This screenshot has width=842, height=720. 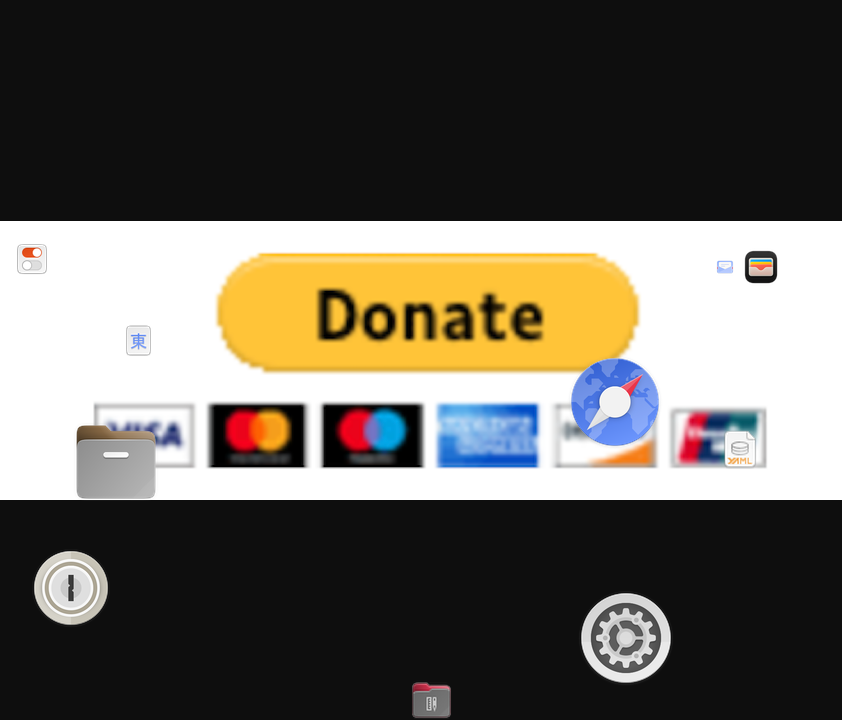 I want to click on open apple wallet app, so click(x=761, y=267).